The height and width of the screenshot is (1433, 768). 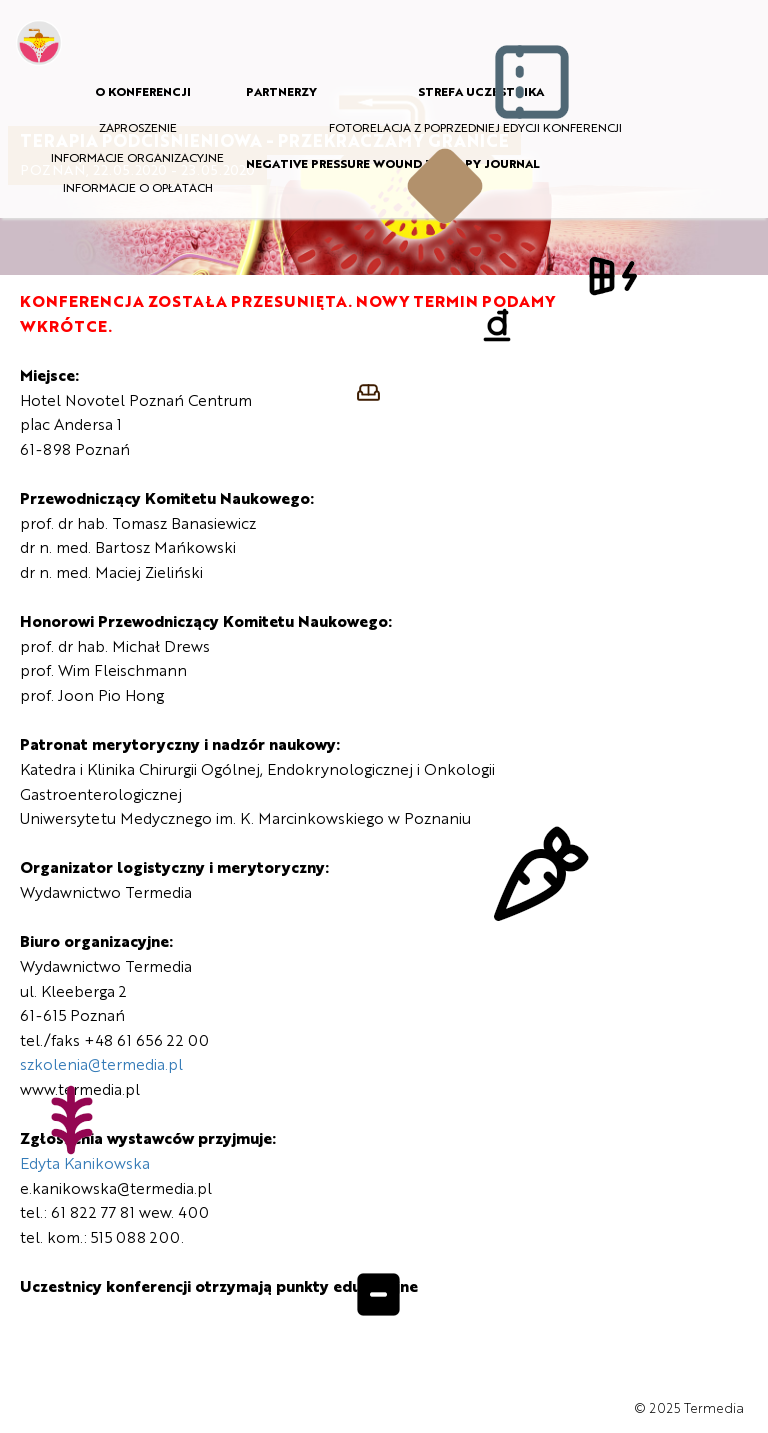 I want to click on view growth metrics or analytics, so click(x=71, y=1121).